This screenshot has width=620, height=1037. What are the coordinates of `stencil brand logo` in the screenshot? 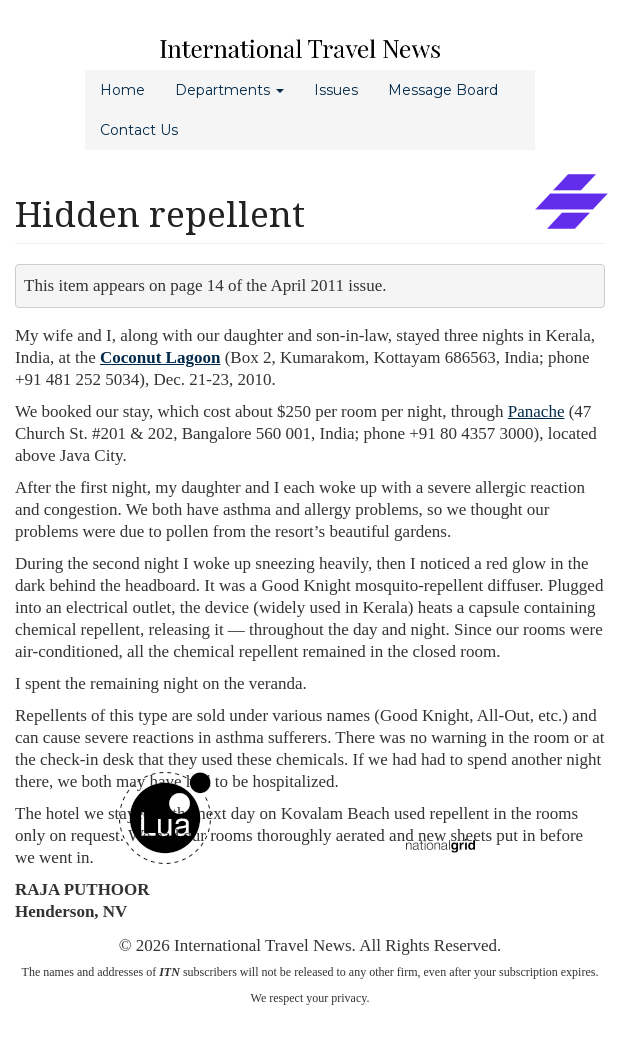 It's located at (571, 201).